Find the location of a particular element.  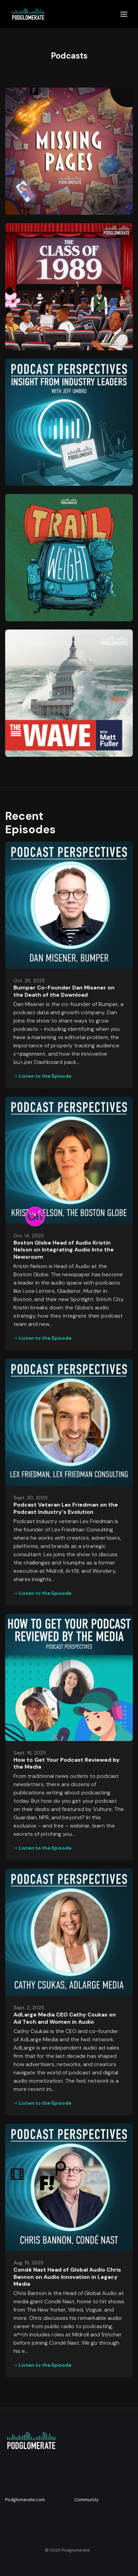

open The Guardian news app is located at coordinates (118, 698).